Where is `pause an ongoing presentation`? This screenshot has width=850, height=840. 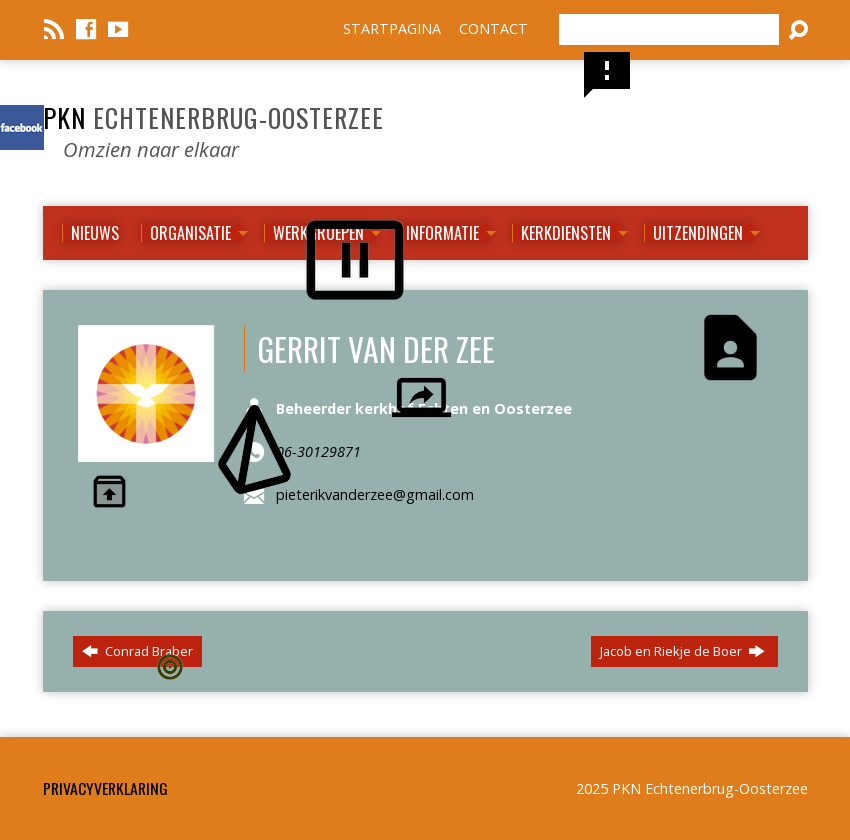 pause an ongoing presentation is located at coordinates (355, 260).